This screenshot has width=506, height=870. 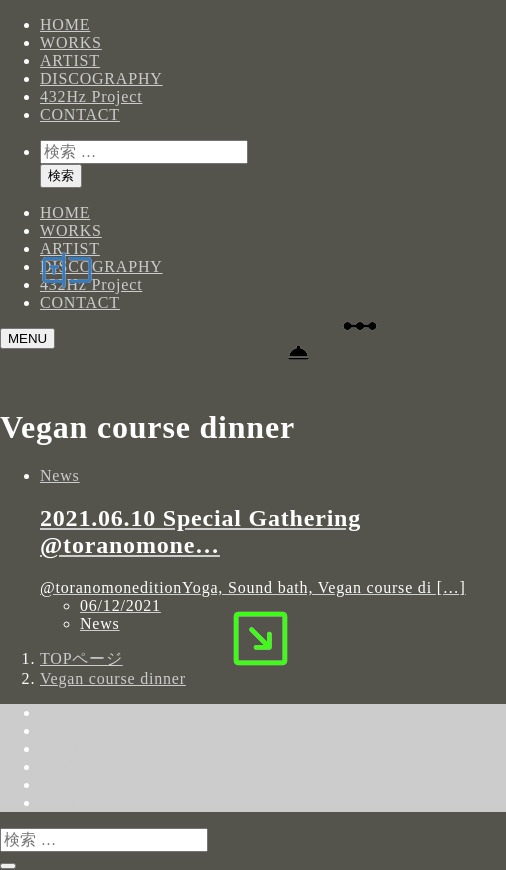 What do you see at coordinates (360, 326) in the screenshot?
I see `adjust values on a linear scale or slider` at bounding box center [360, 326].